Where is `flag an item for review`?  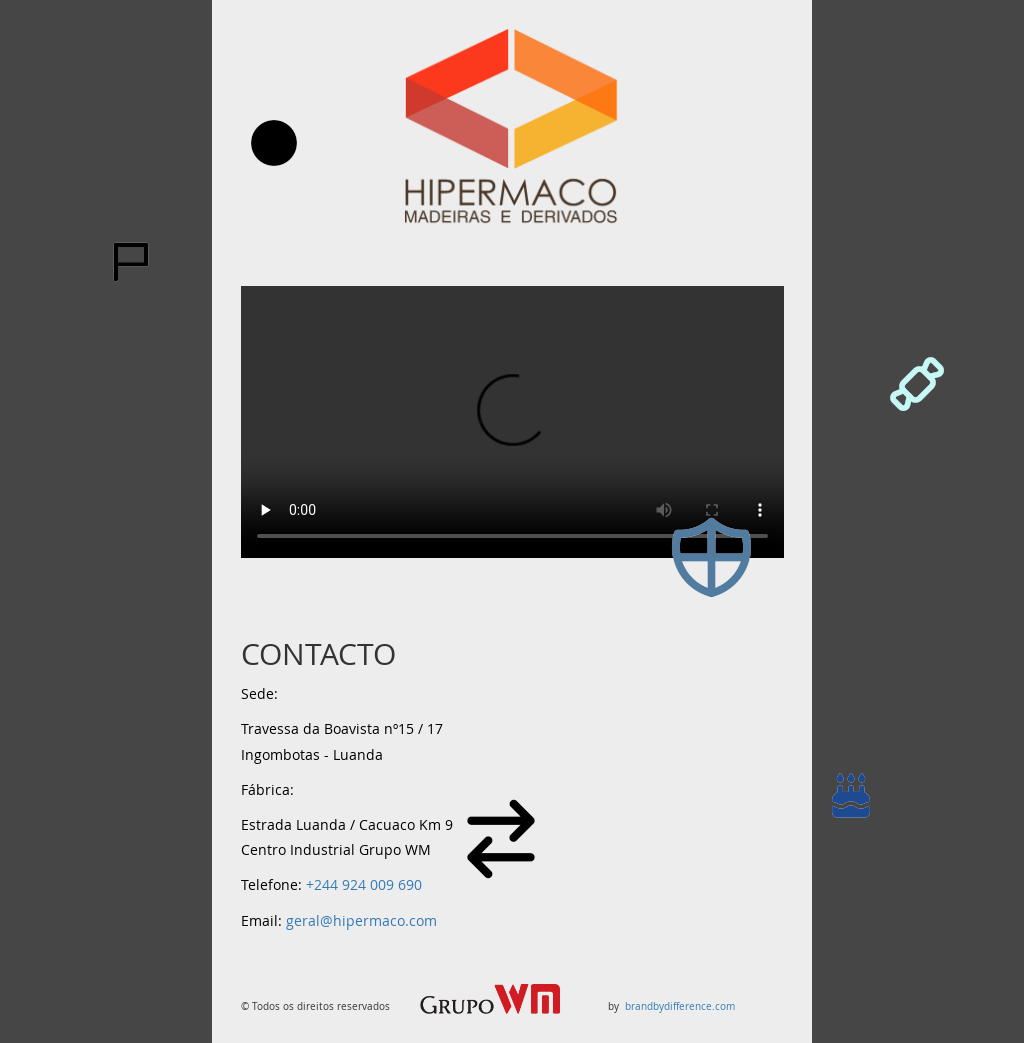
flag an item for review is located at coordinates (131, 260).